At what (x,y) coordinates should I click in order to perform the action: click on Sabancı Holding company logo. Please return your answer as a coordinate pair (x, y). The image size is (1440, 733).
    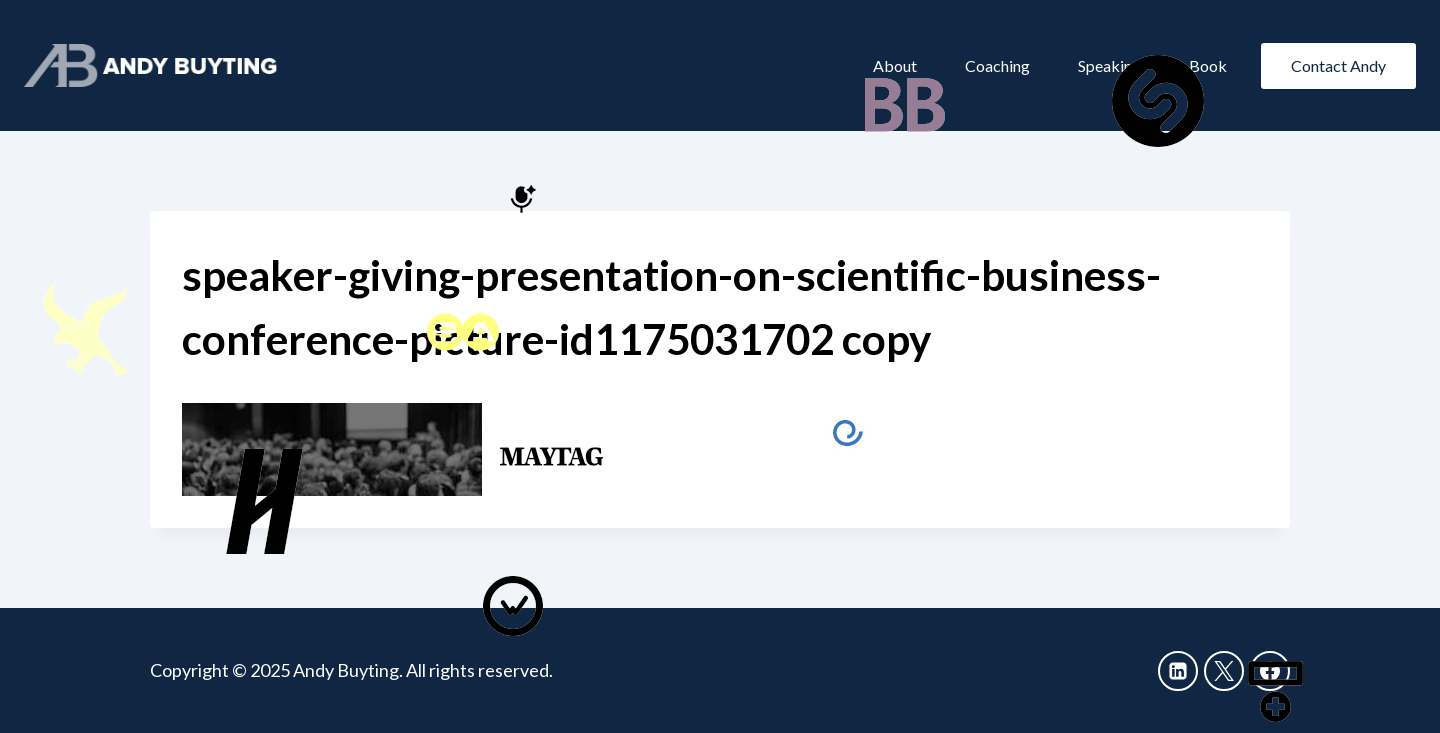
    Looking at the image, I should click on (463, 332).